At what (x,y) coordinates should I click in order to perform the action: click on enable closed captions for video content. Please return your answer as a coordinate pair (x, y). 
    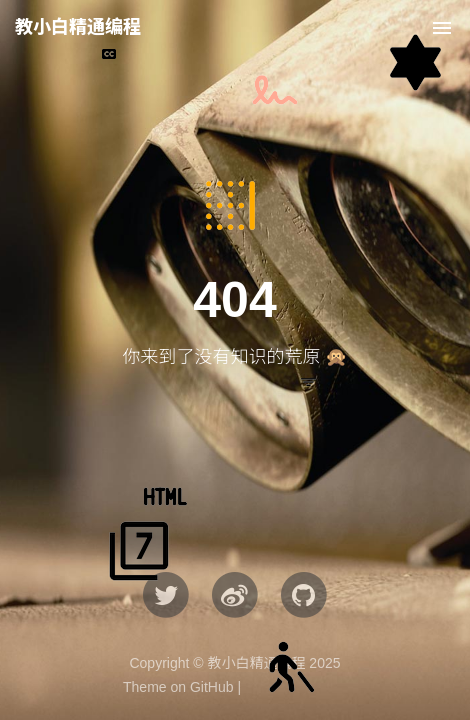
    Looking at the image, I should click on (109, 54).